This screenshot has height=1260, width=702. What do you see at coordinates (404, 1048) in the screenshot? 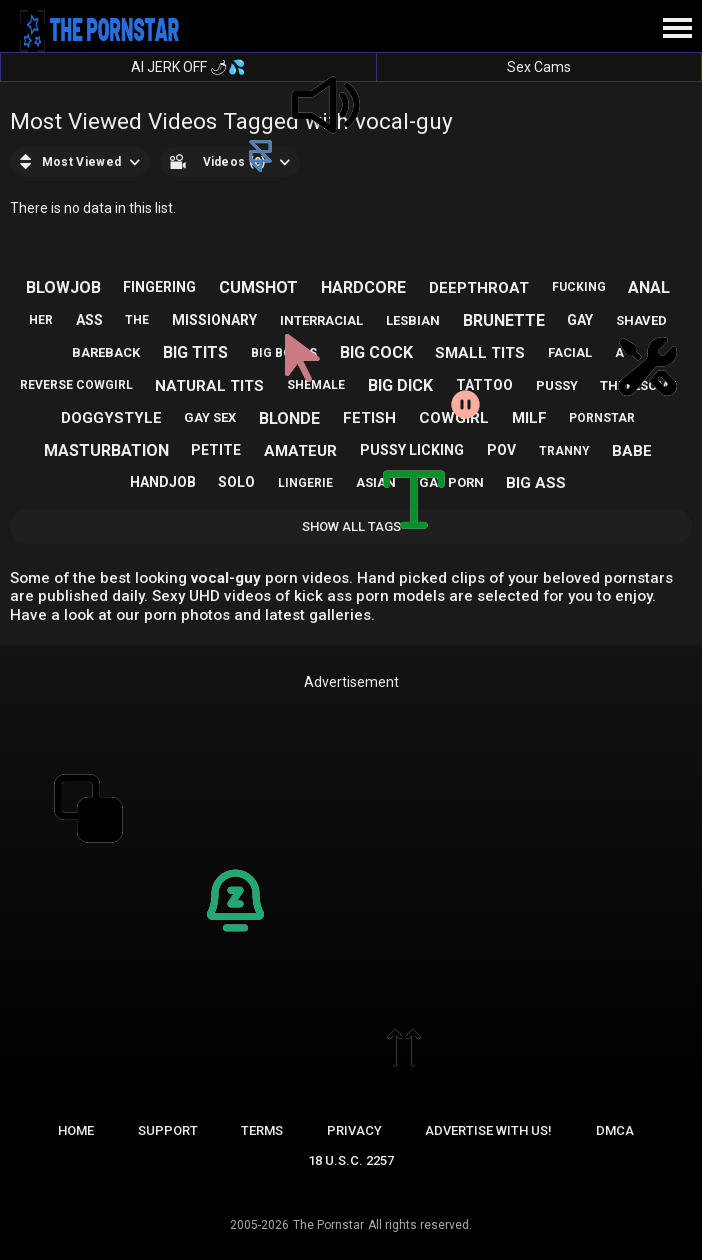
I see `sort items in ascending order` at bounding box center [404, 1048].